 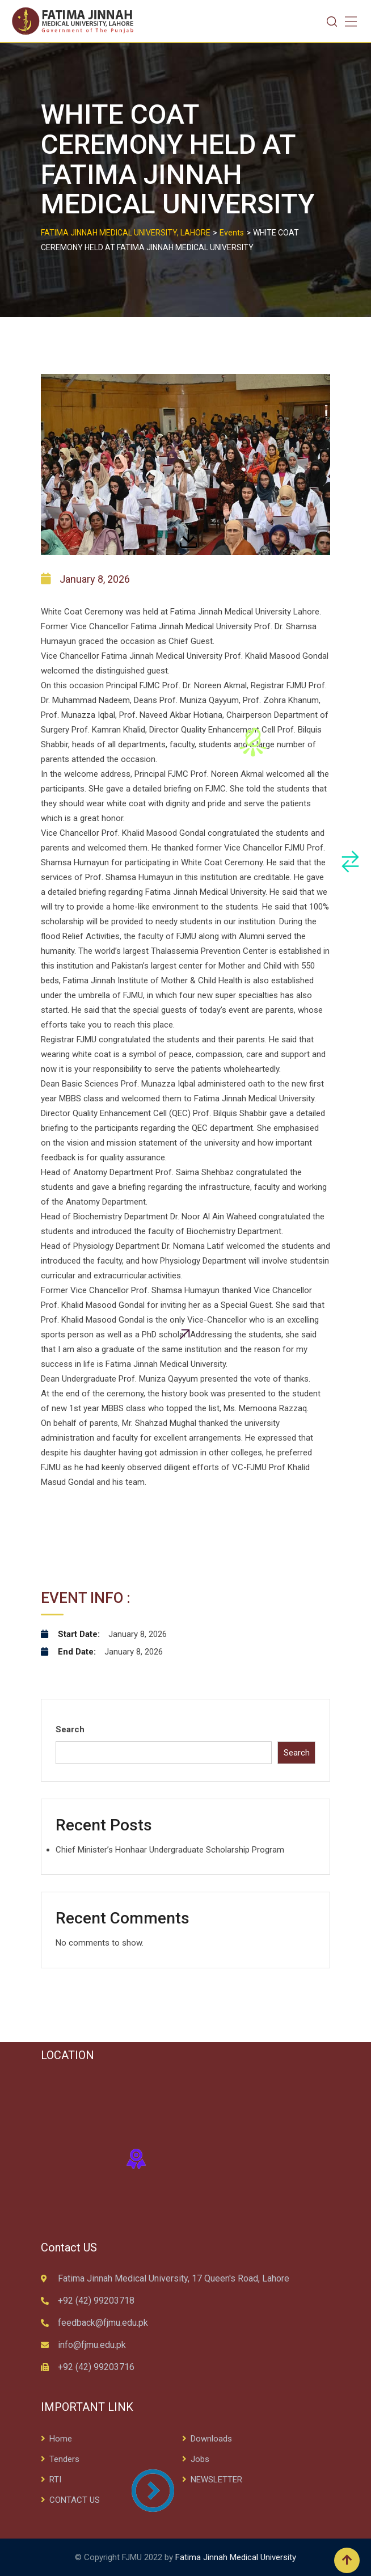 What do you see at coordinates (350, 861) in the screenshot?
I see `swap or exchange items` at bounding box center [350, 861].